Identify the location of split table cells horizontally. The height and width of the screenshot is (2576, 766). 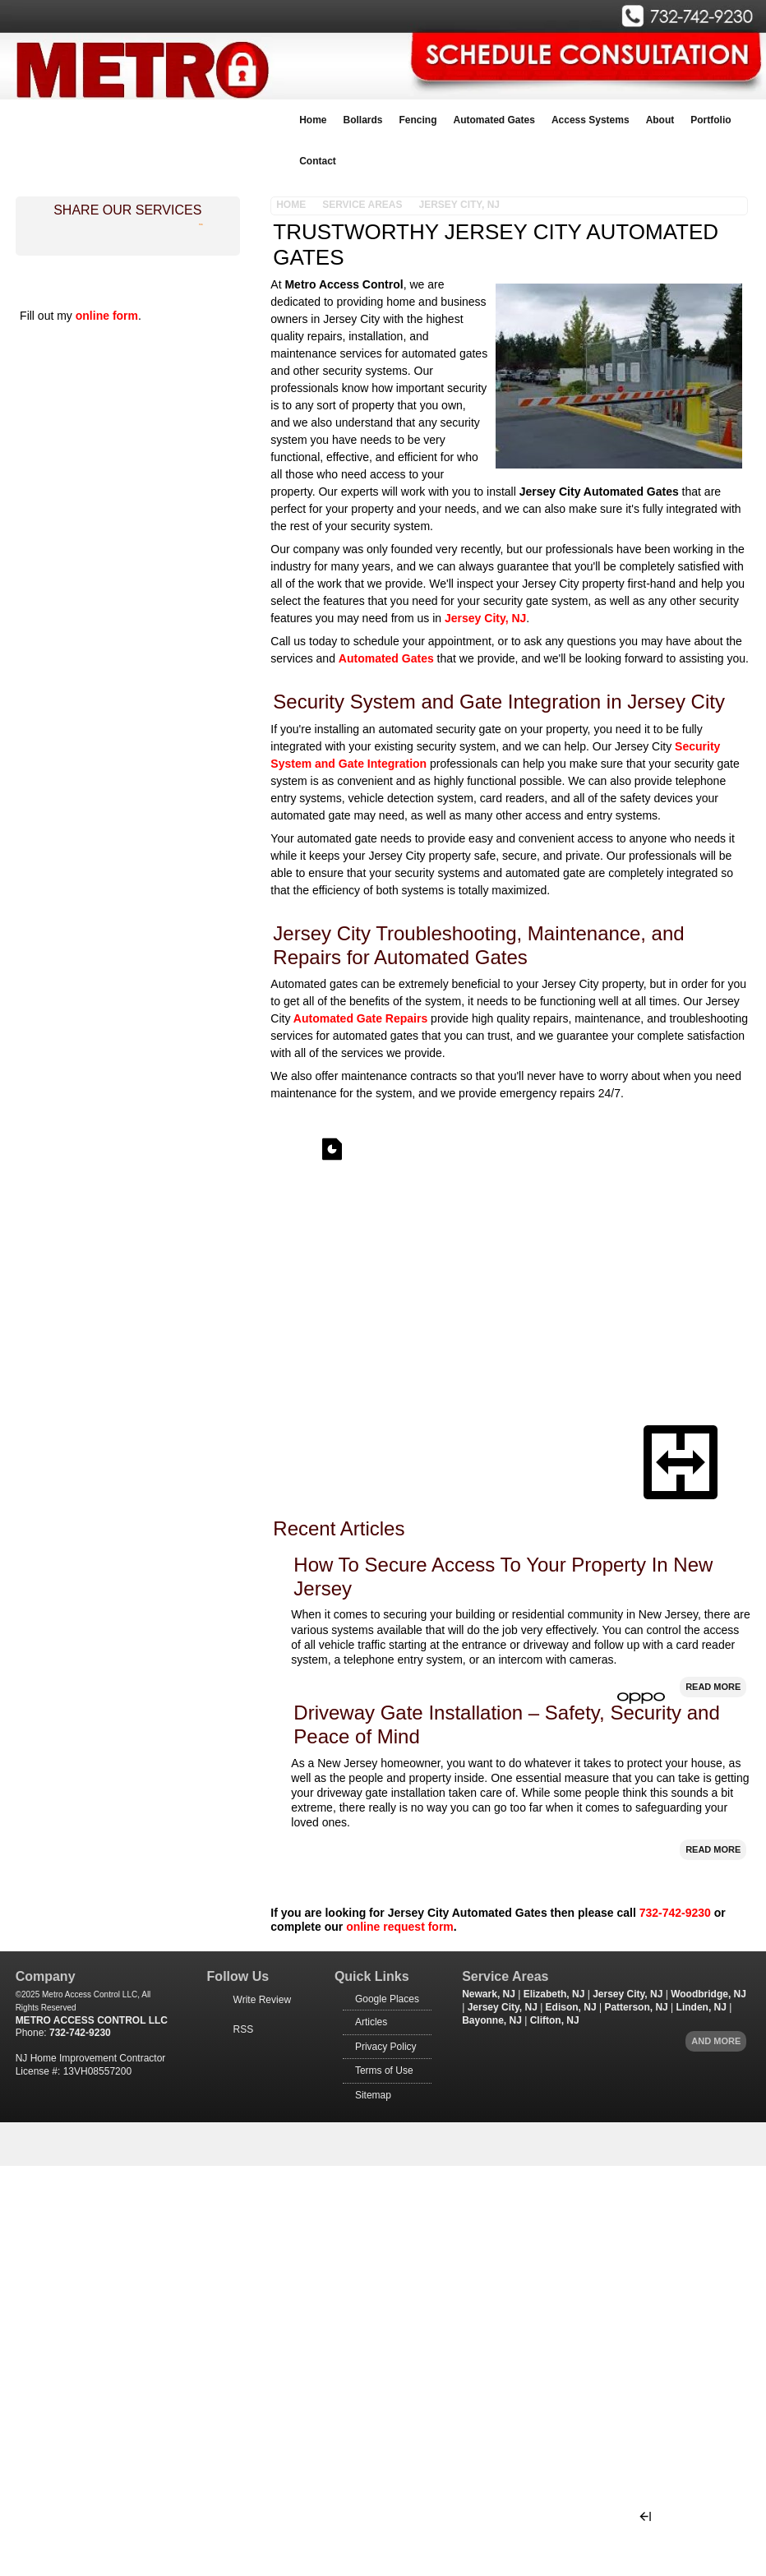
(681, 1462).